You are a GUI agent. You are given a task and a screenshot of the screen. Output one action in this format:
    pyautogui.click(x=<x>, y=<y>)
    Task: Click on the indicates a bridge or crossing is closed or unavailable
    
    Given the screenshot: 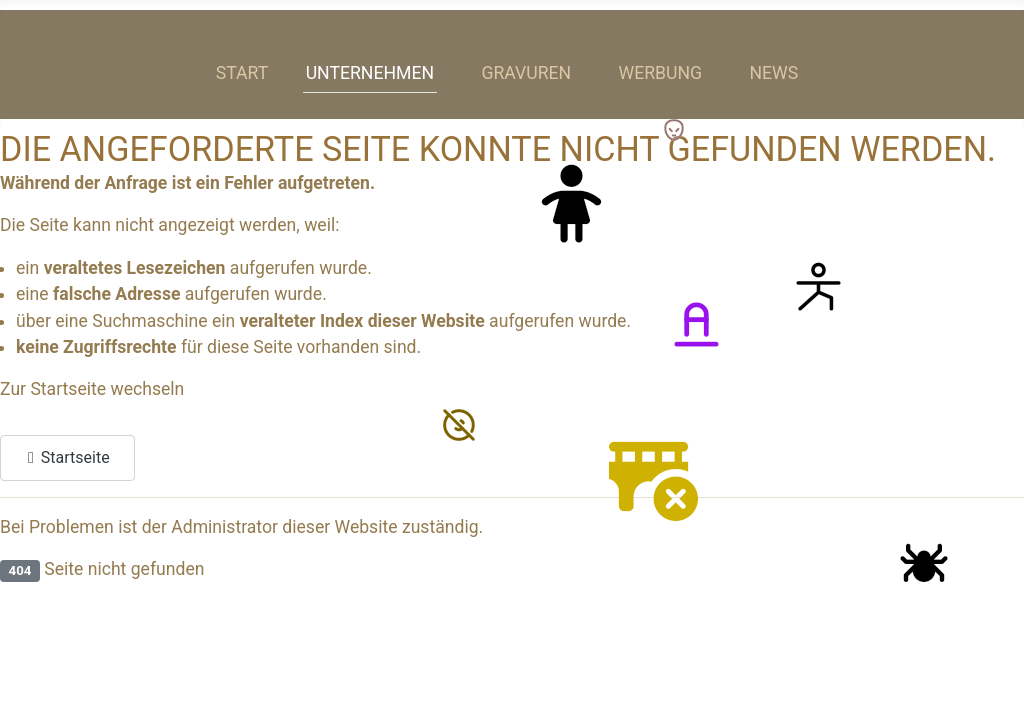 What is the action you would take?
    pyautogui.click(x=653, y=476)
    